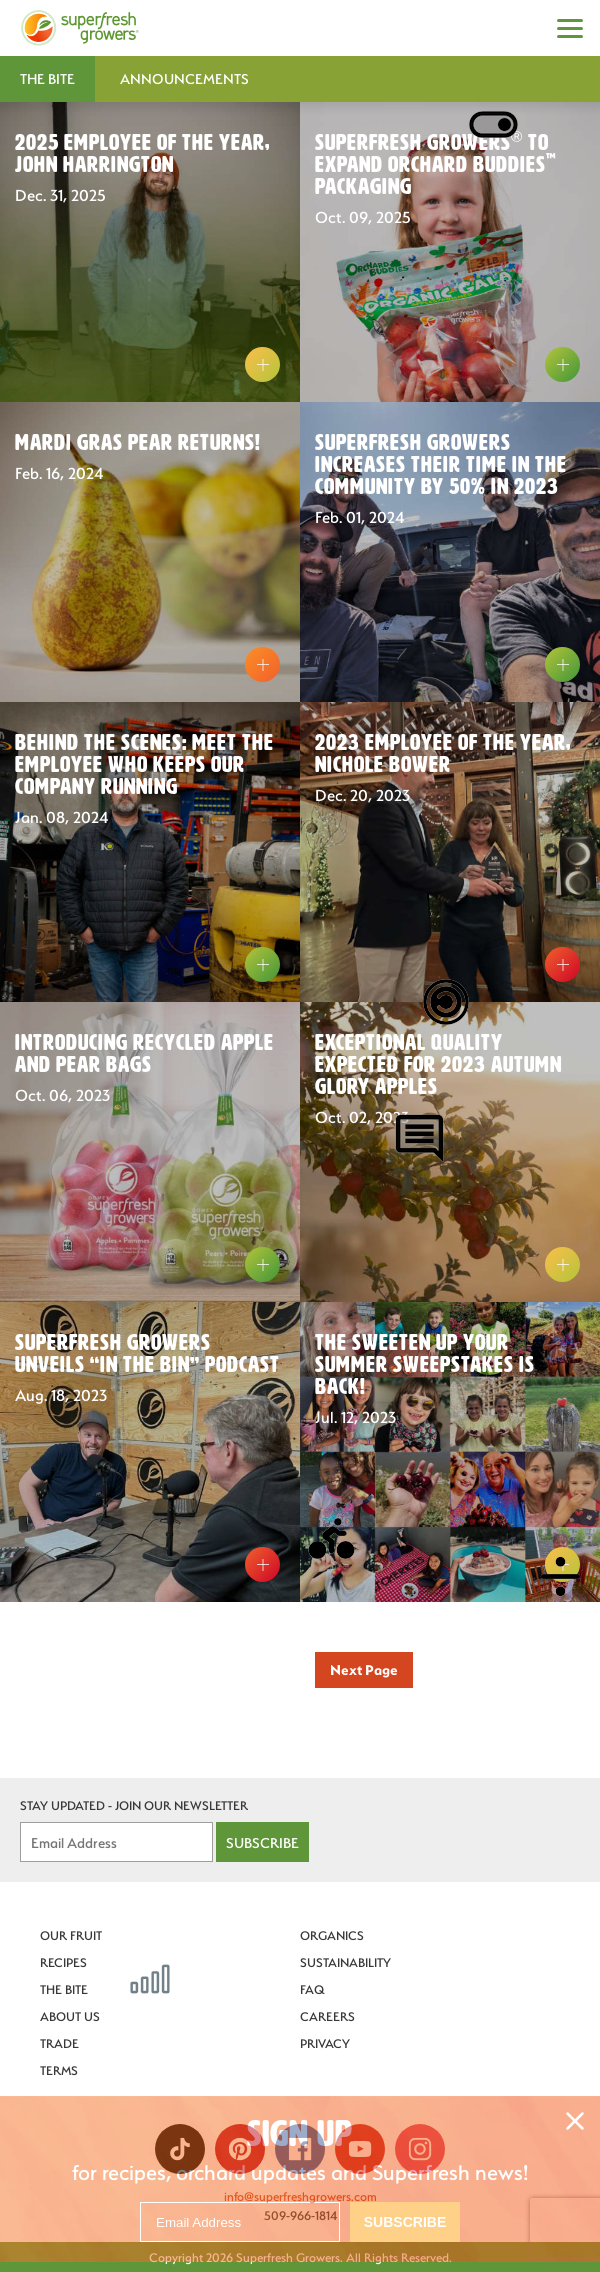  I want to click on indicates cellular network signal strength, so click(150, 1979).